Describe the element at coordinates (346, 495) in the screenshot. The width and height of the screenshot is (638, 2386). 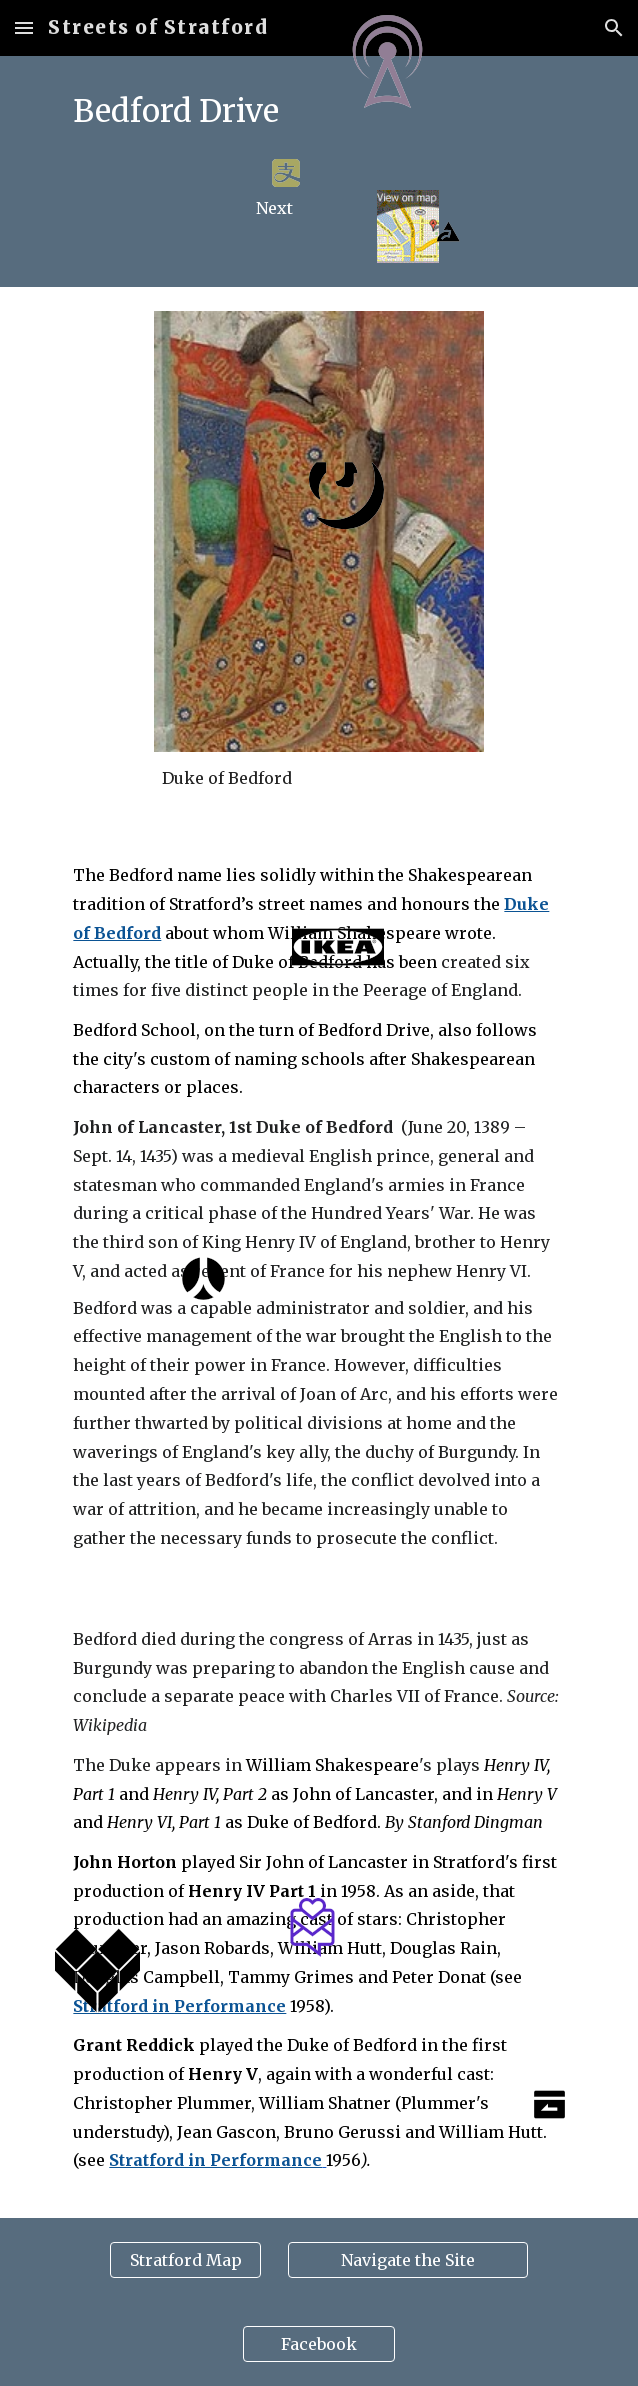
I see `visit genius lyrics website` at that location.